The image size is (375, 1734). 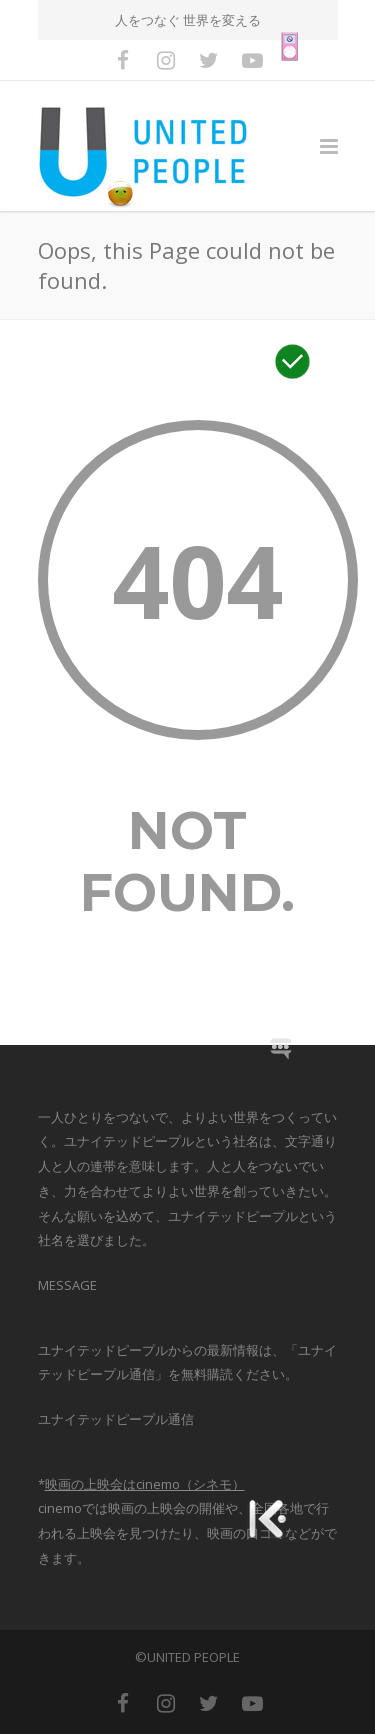 What do you see at coordinates (292, 361) in the screenshot?
I see `dropbox sync completed successfully` at bounding box center [292, 361].